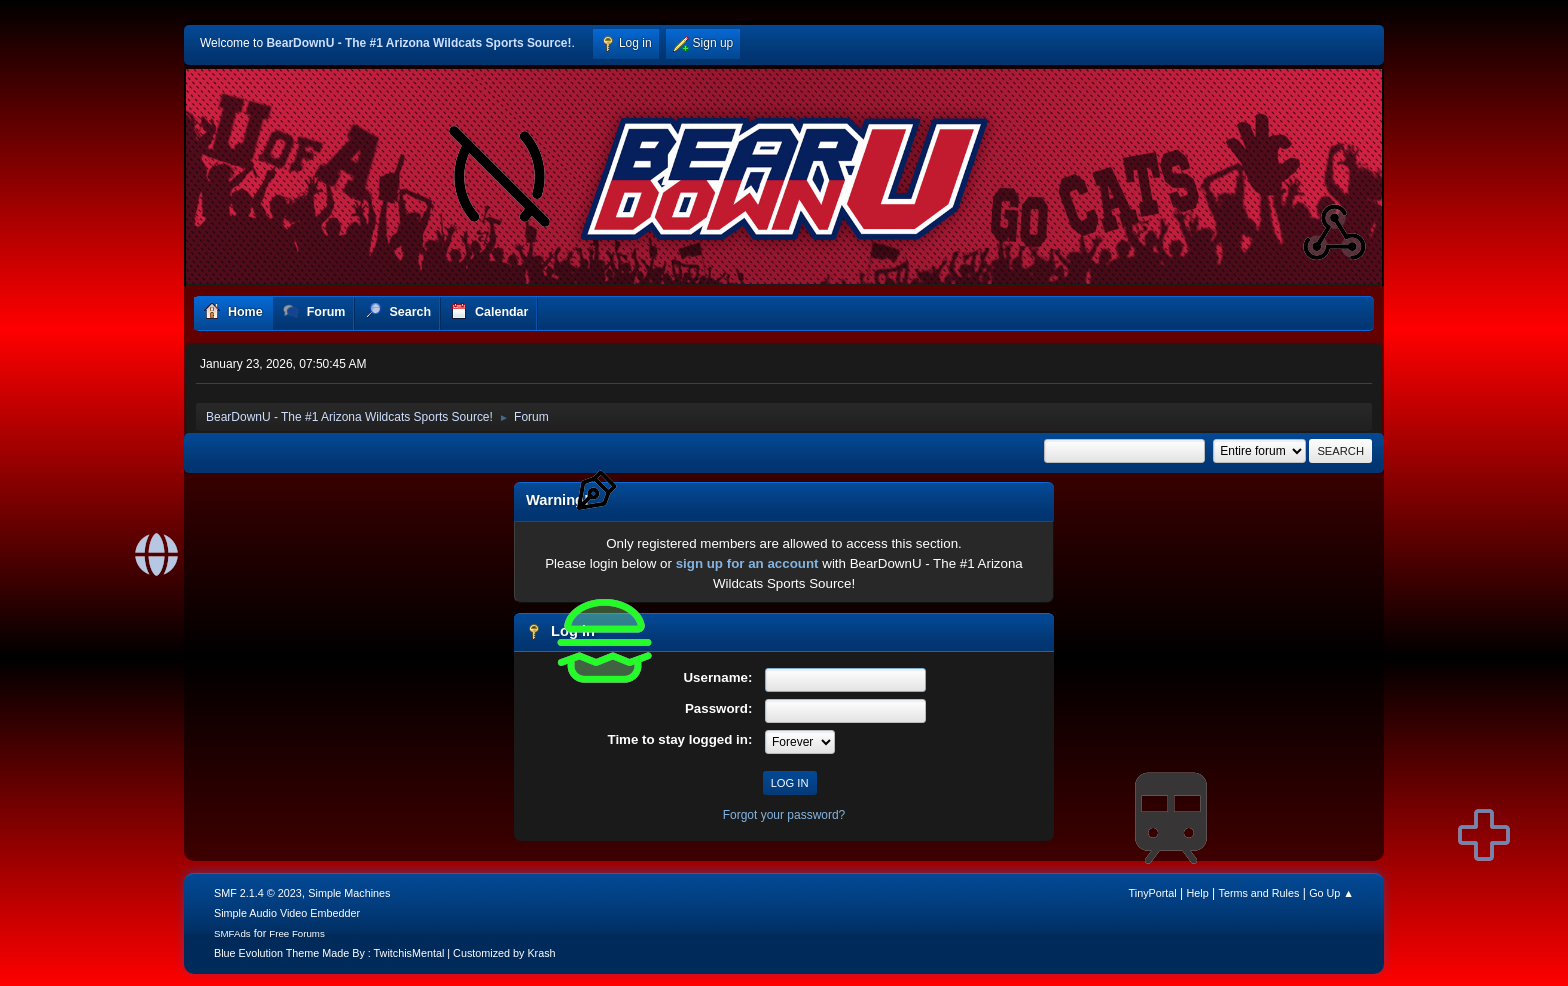 This screenshot has height=986, width=1568. What do you see at coordinates (156, 554) in the screenshot?
I see `access global or international settings` at bounding box center [156, 554].